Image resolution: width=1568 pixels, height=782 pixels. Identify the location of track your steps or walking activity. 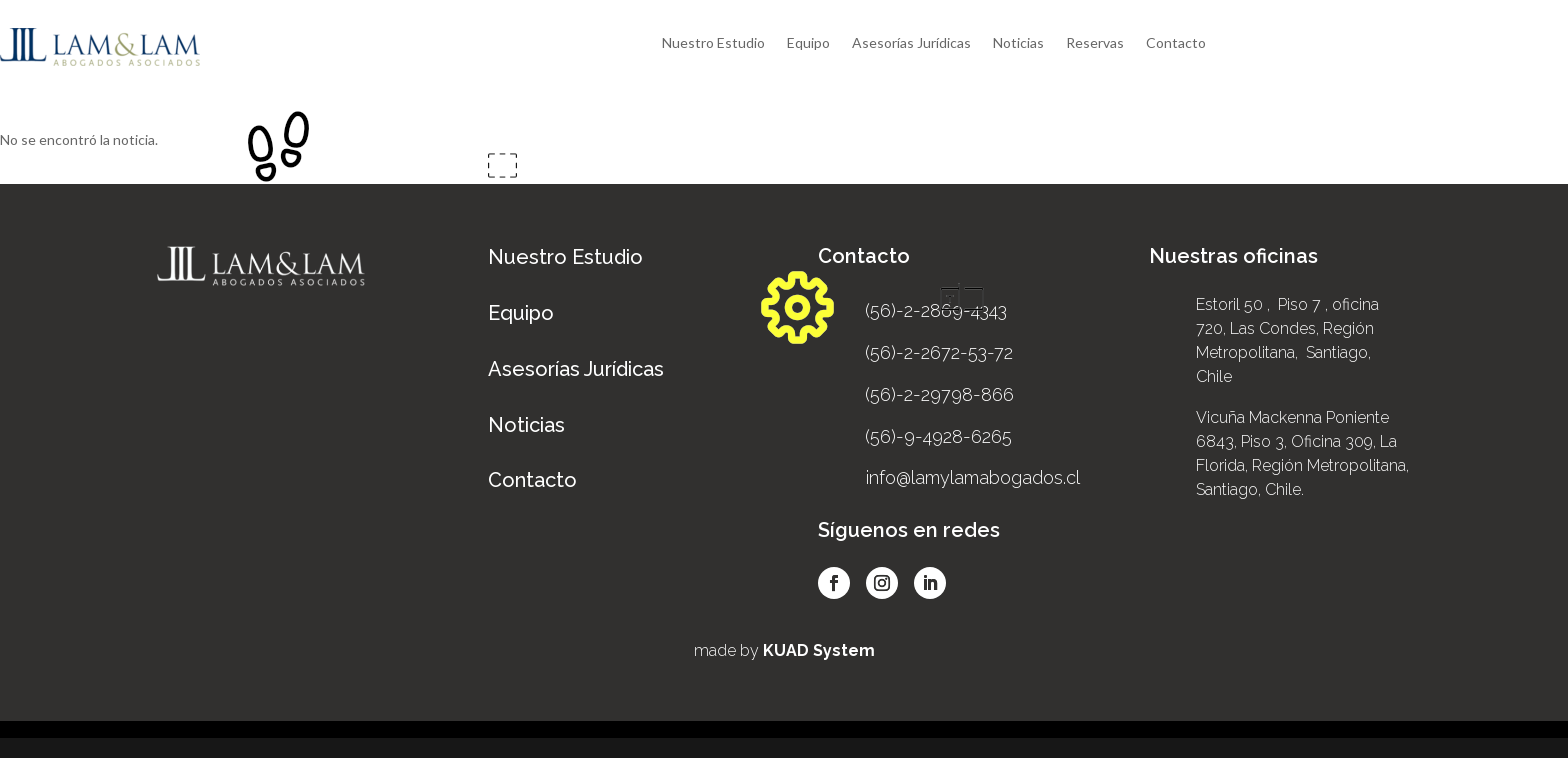
(278, 146).